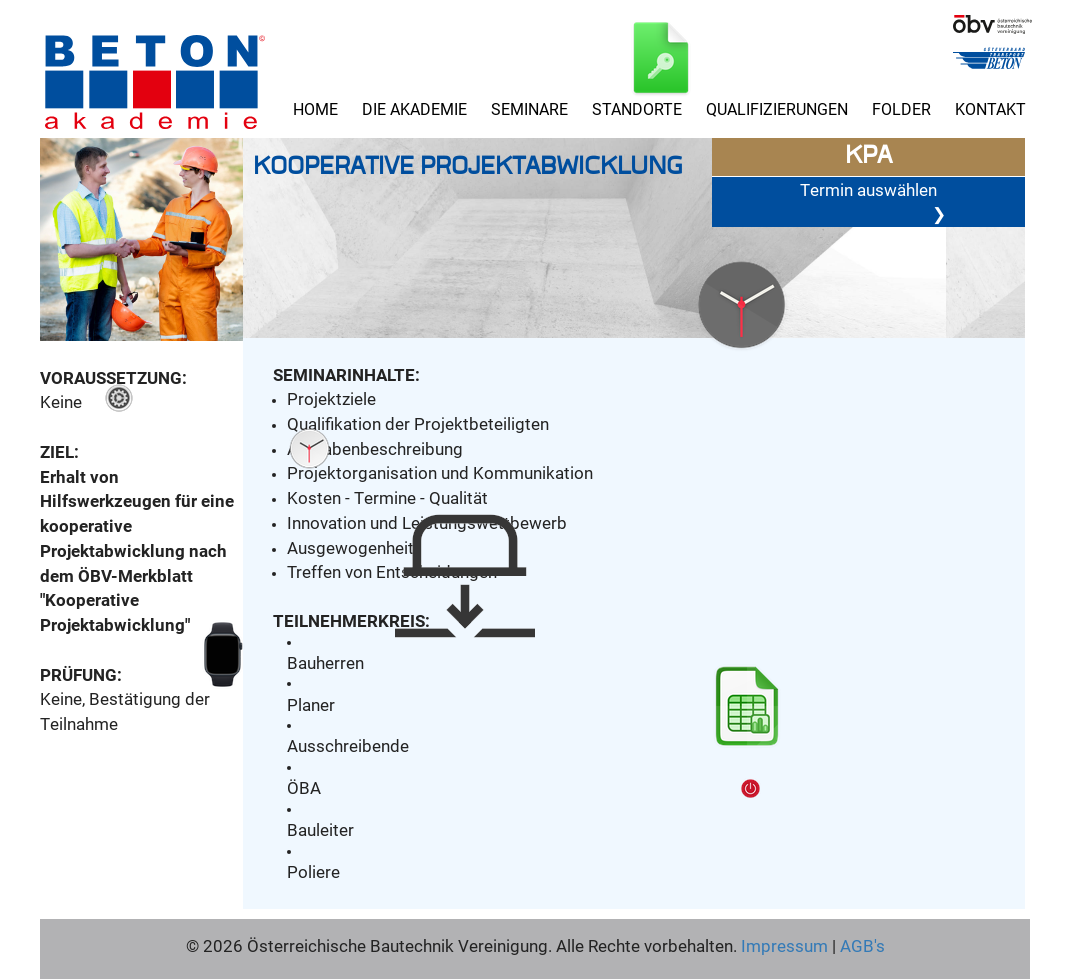  What do you see at coordinates (661, 59) in the screenshot?
I see `a PEM key file for secure authentication` at bounding box center [661, 59].